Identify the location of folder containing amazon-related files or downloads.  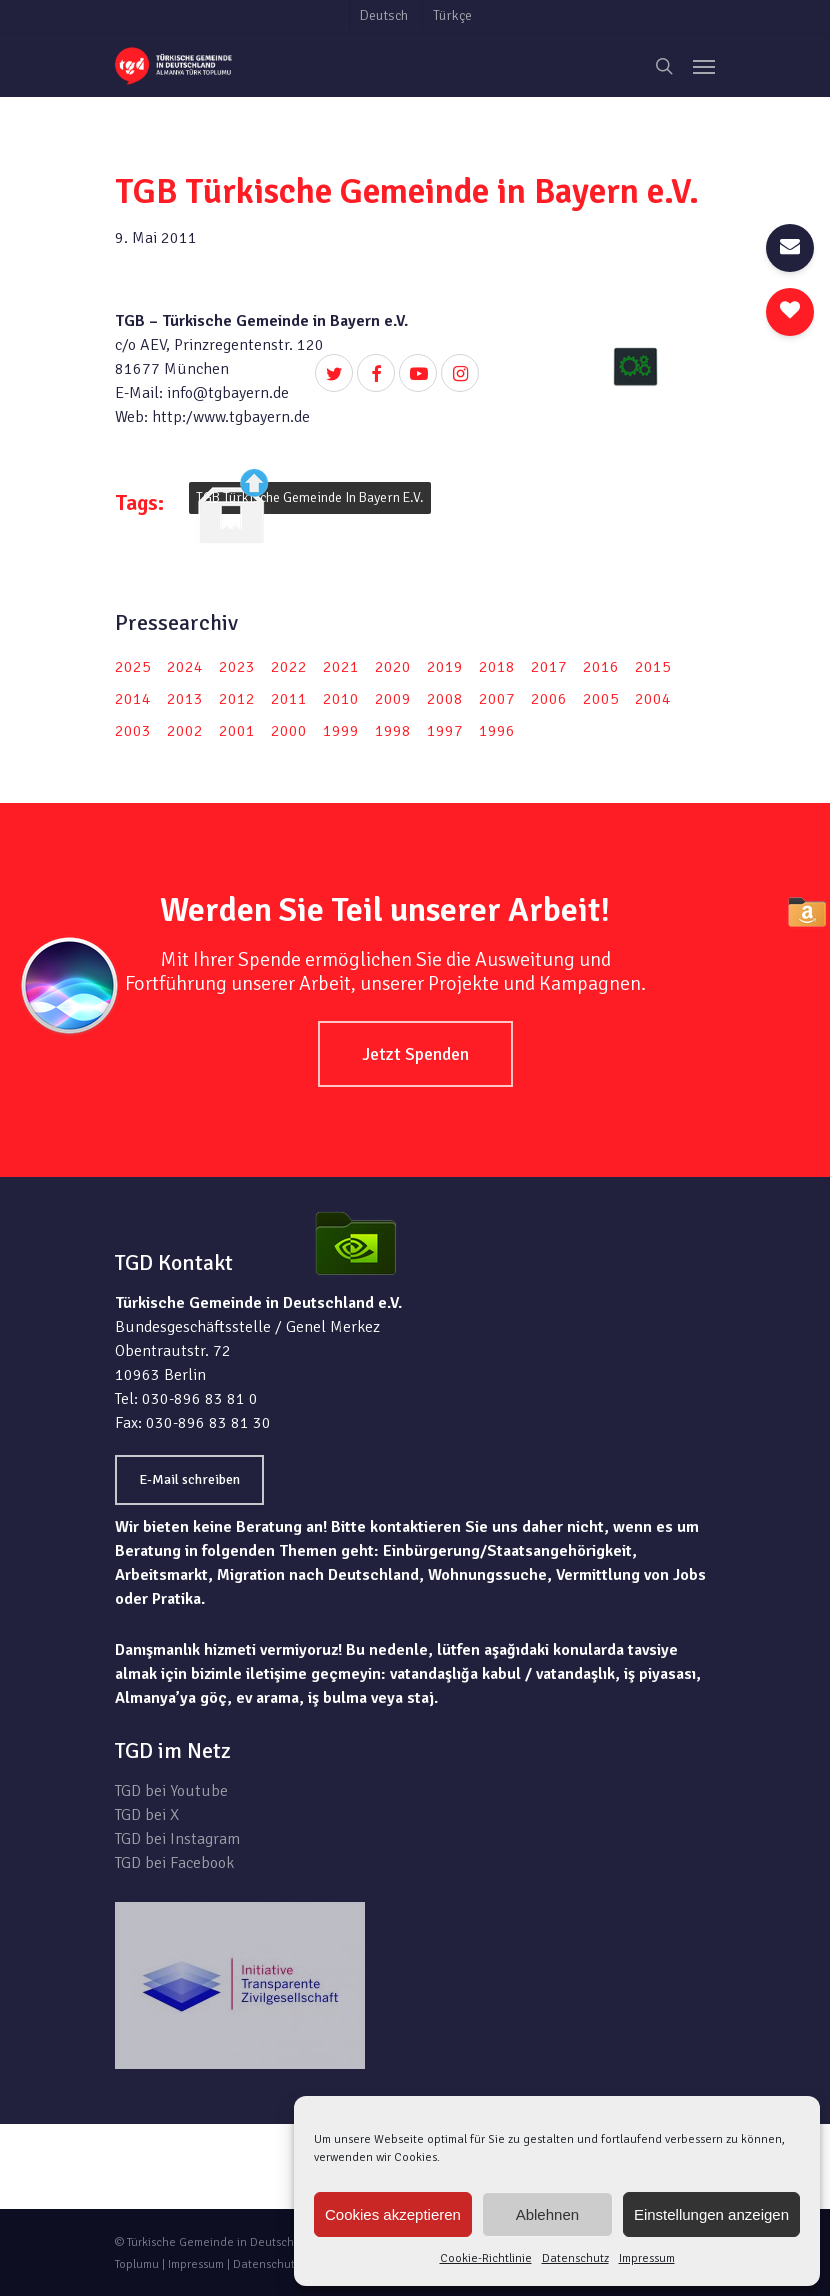
(807, 913).